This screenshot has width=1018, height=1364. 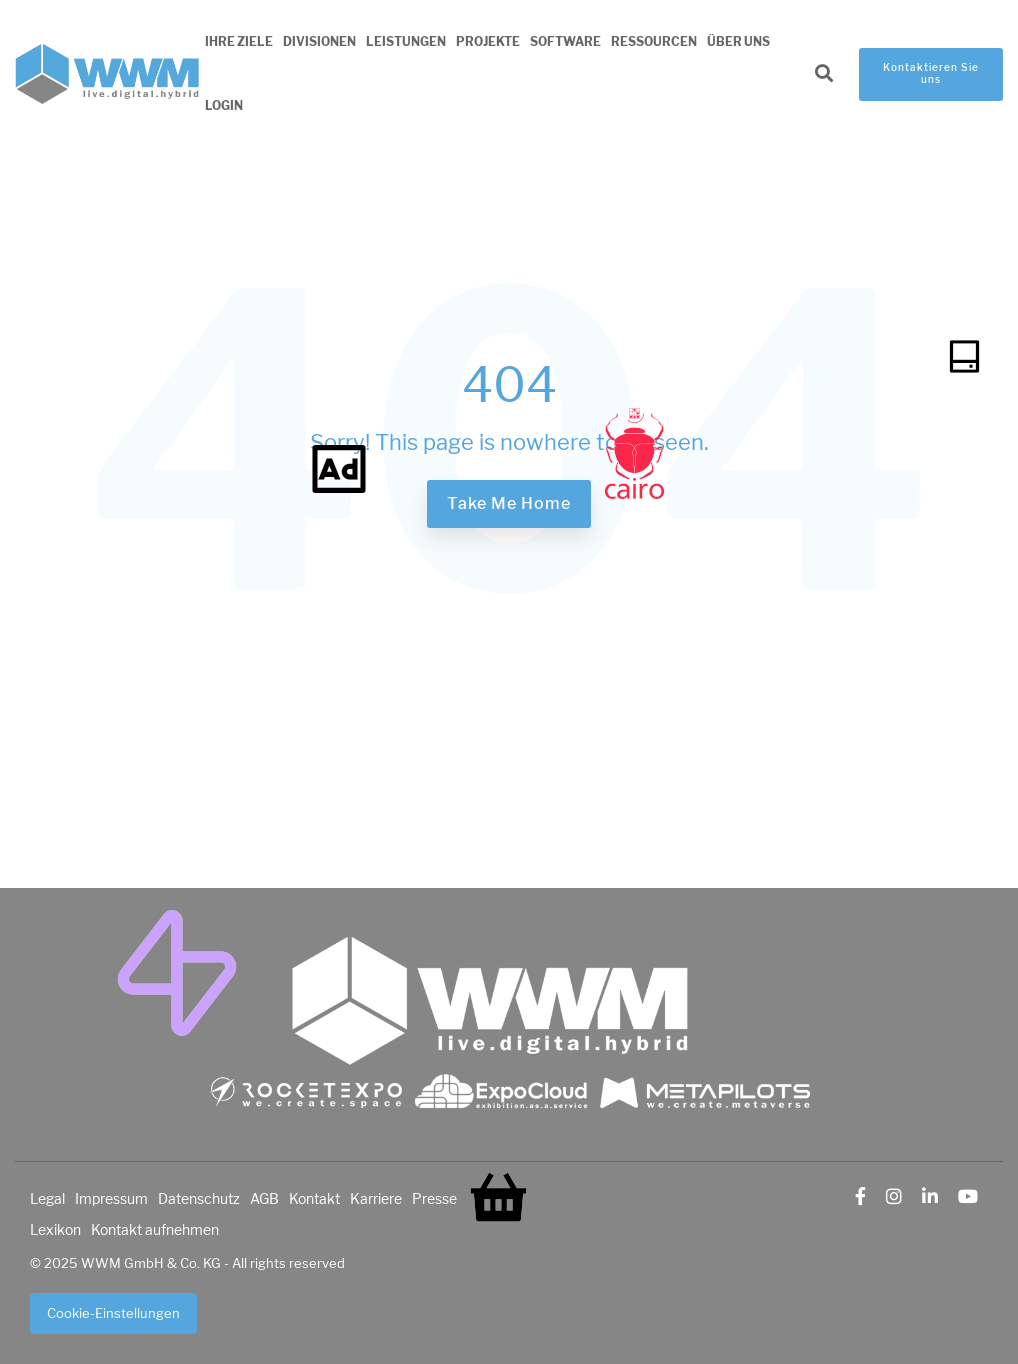 I want to click on indicates sponsored or promotional content, so click(x=339, y=469).